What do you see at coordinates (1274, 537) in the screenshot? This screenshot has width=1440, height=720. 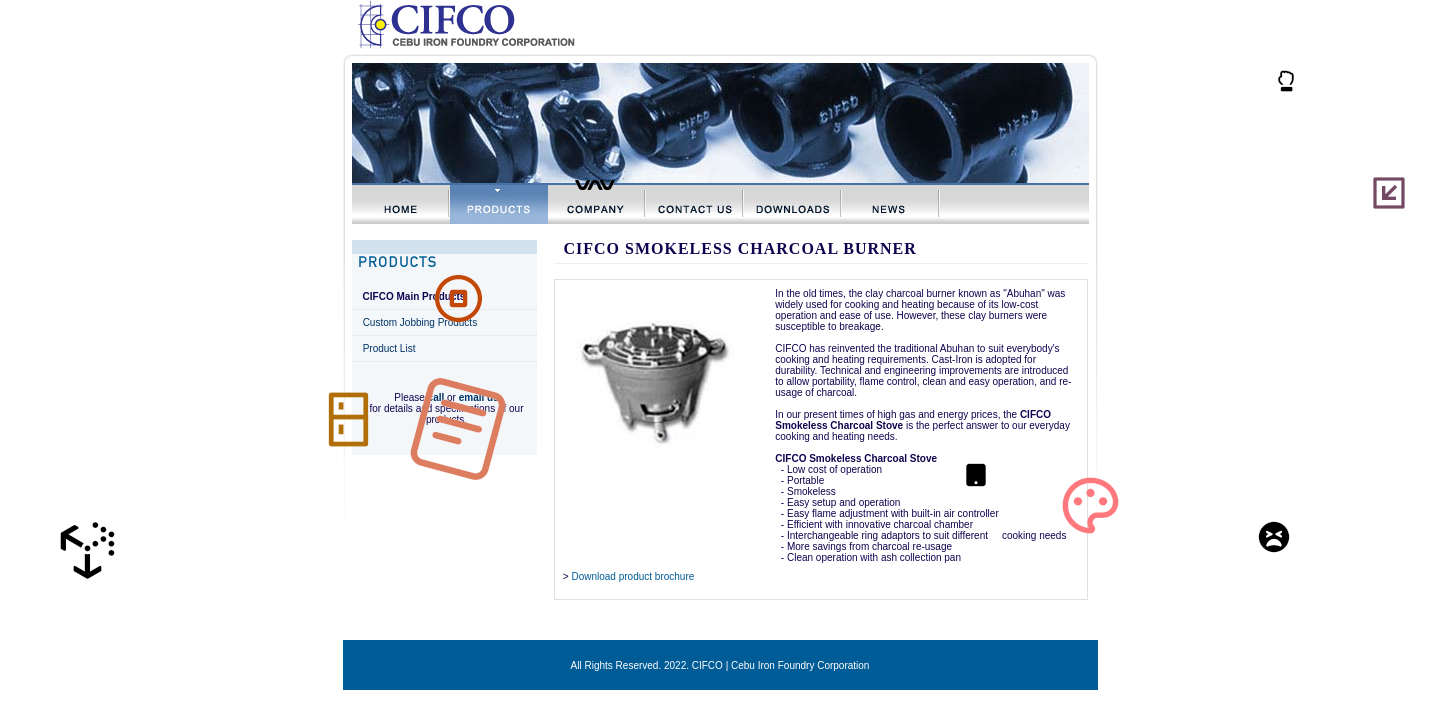 I see `indicates user fatigue or exhaustion status` at bounding box center [1274, 537].